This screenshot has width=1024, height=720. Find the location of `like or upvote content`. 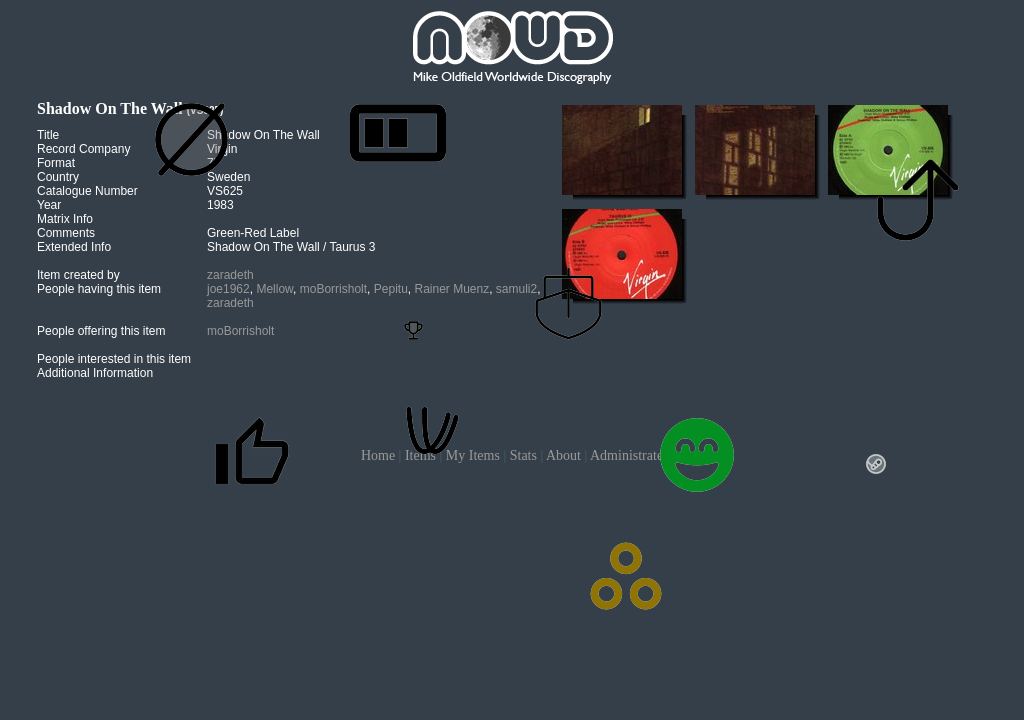

like or upvote content is located at coordinates (252, 454).